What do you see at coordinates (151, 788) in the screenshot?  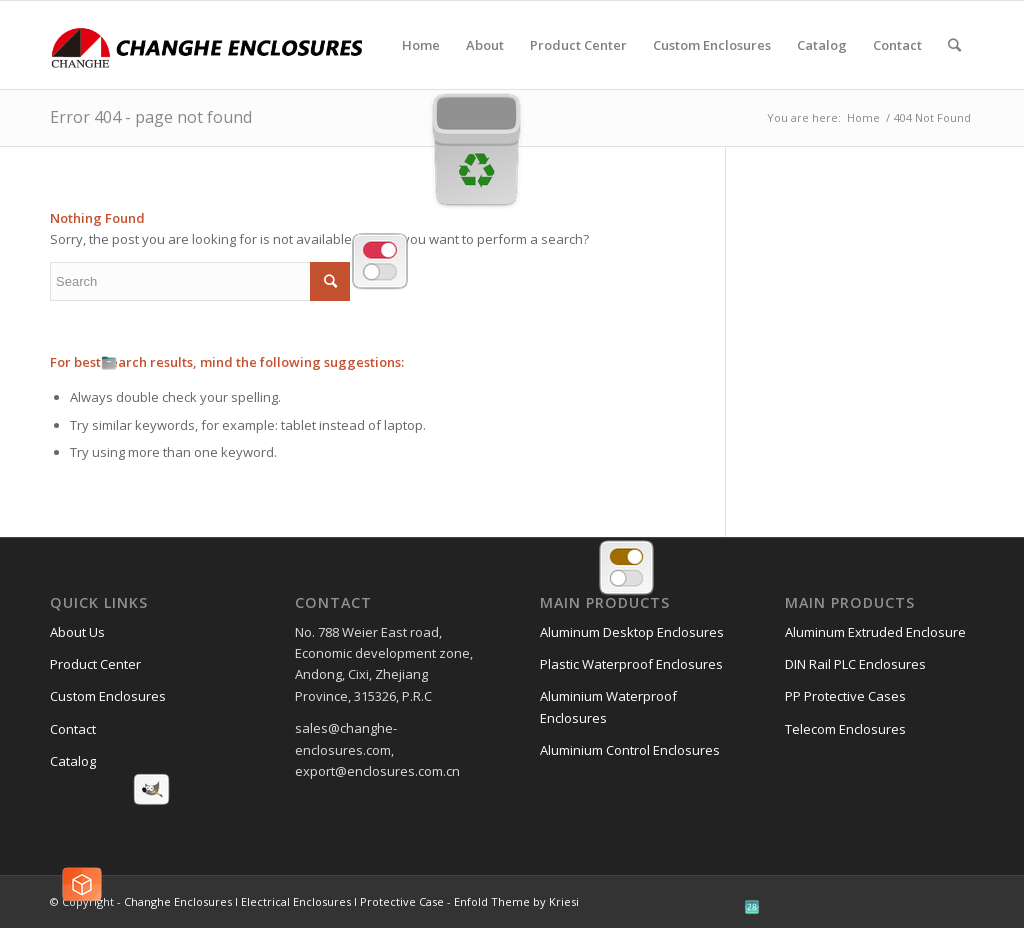 I see `a compressed GIMP image file` at bounding box center [151, 788].